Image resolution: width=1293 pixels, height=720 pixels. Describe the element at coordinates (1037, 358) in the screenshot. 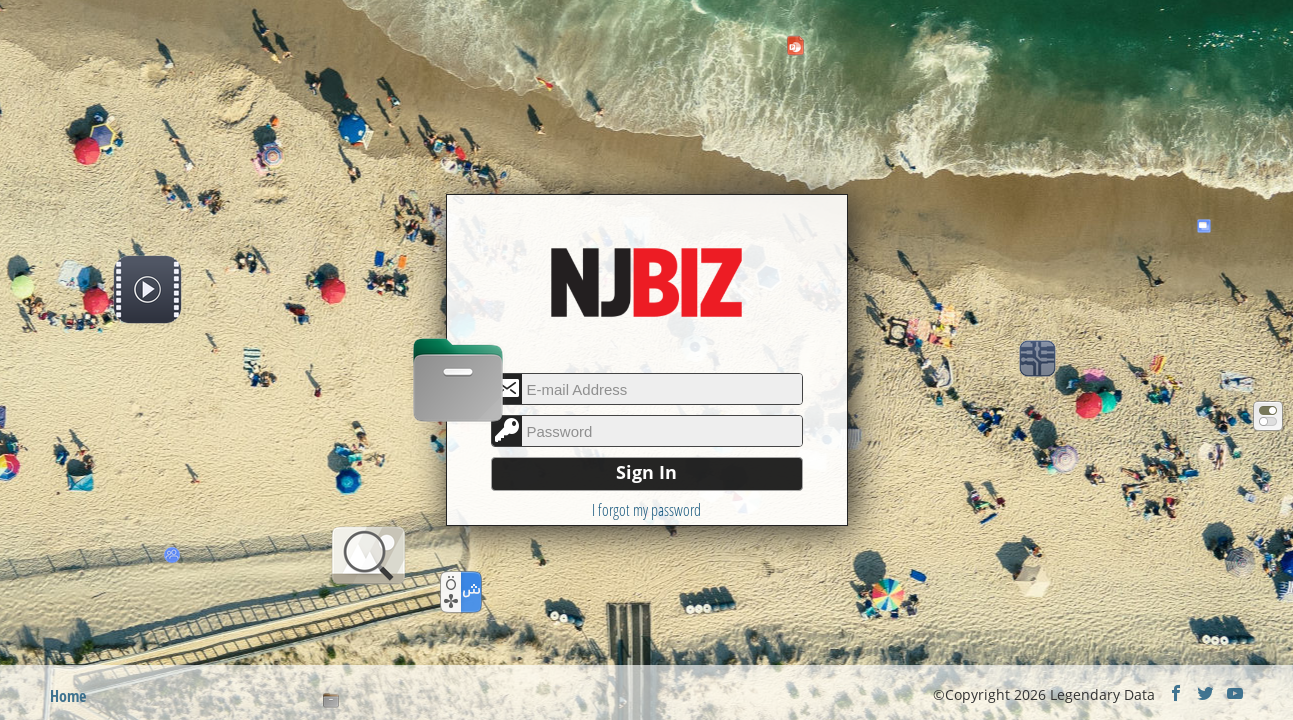

I see `open gerbview nightly app for viewing gerber PCB files` at that location.